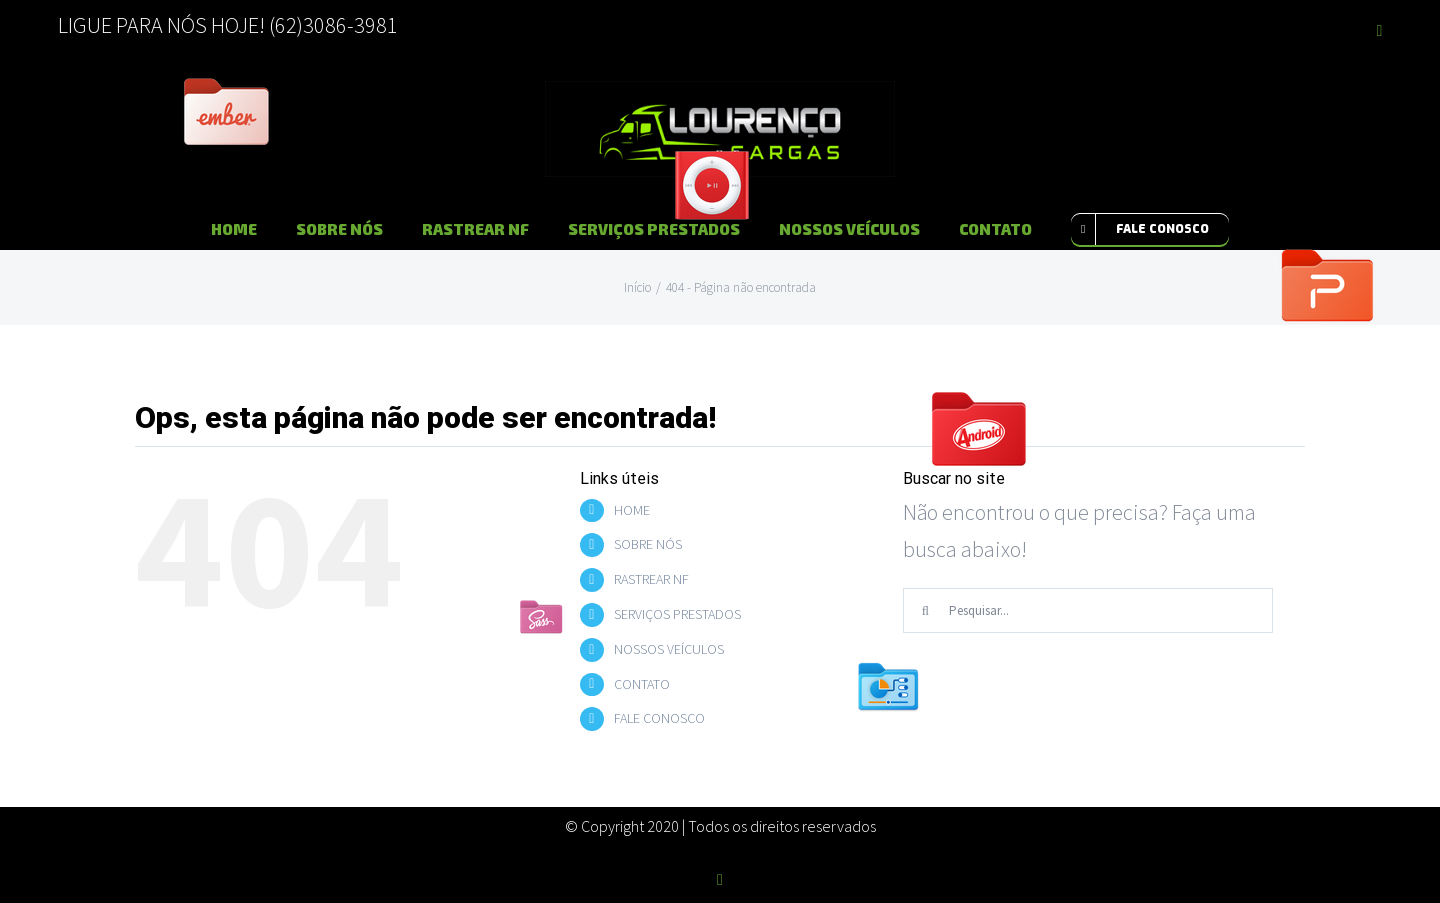  What do you see at coordinates (1327, 288) in the screenshot?
I see `open folder containing WPS presentation files` at bounding box center [1327, 288].